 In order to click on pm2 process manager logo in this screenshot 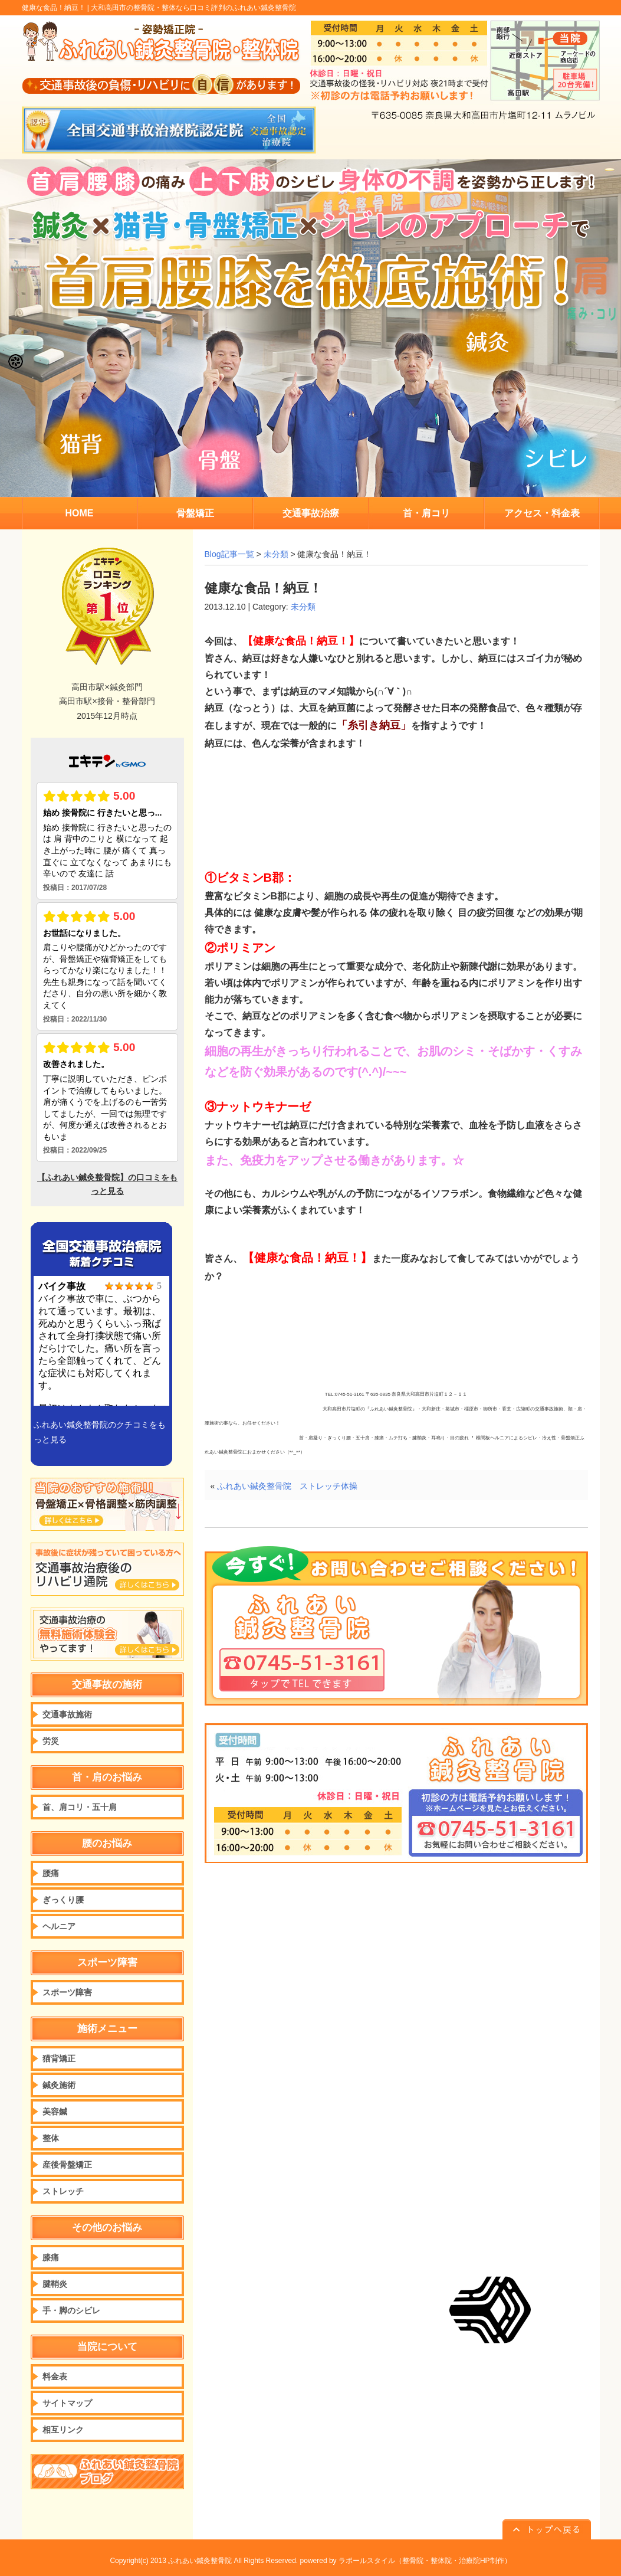, I will do `click(490, 2310)`.